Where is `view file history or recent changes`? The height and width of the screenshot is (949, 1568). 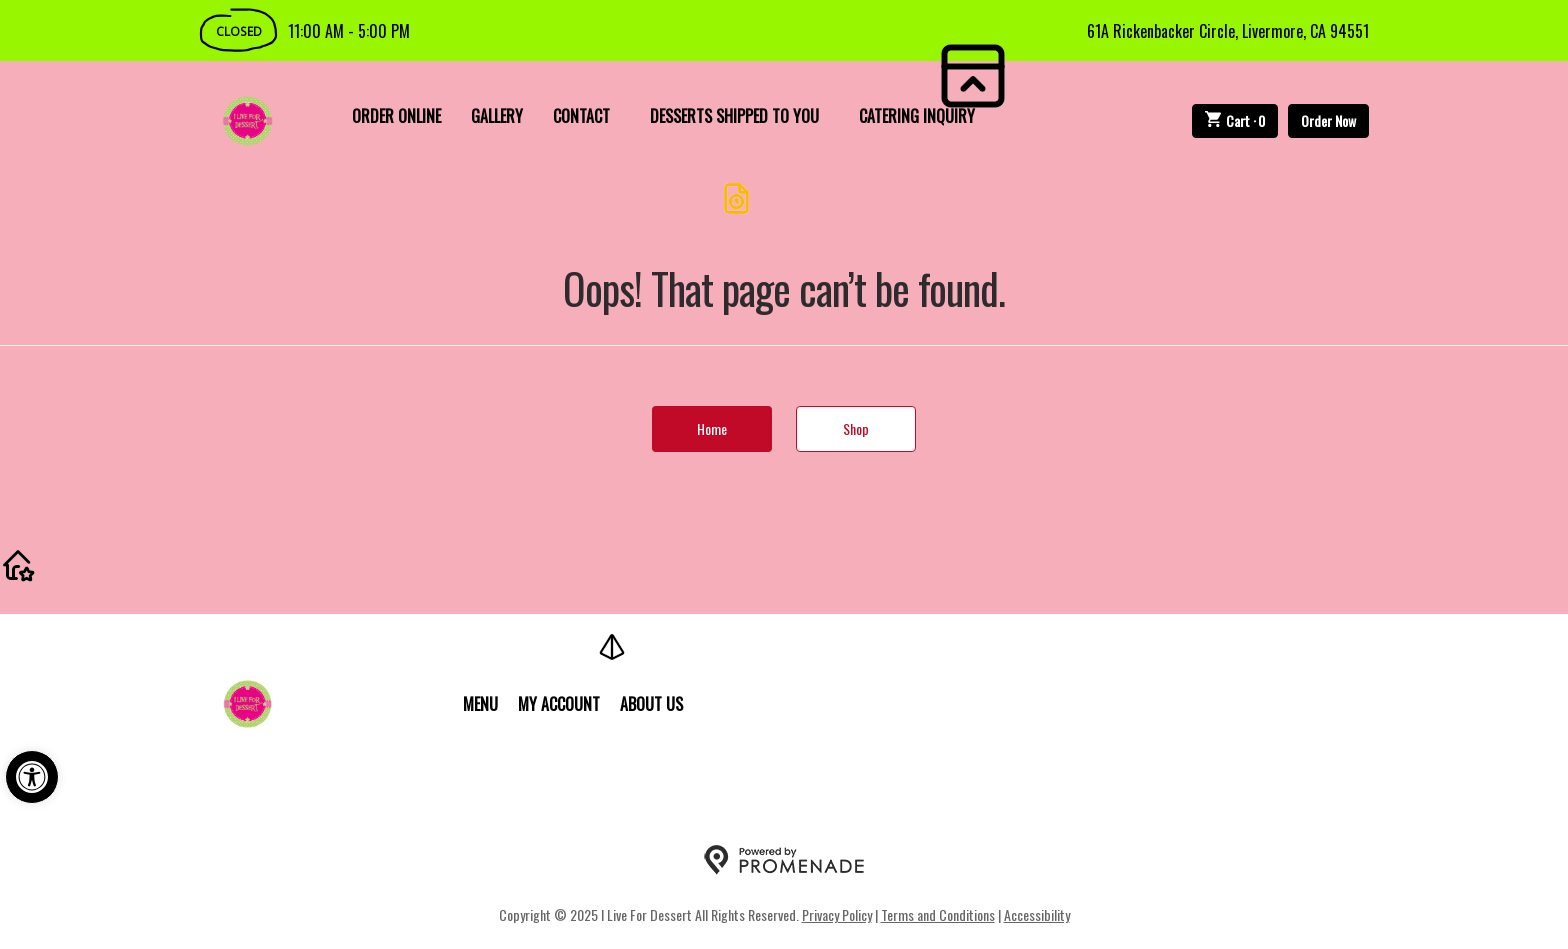 view file history or recent changes is located at coordinates (736, 198).